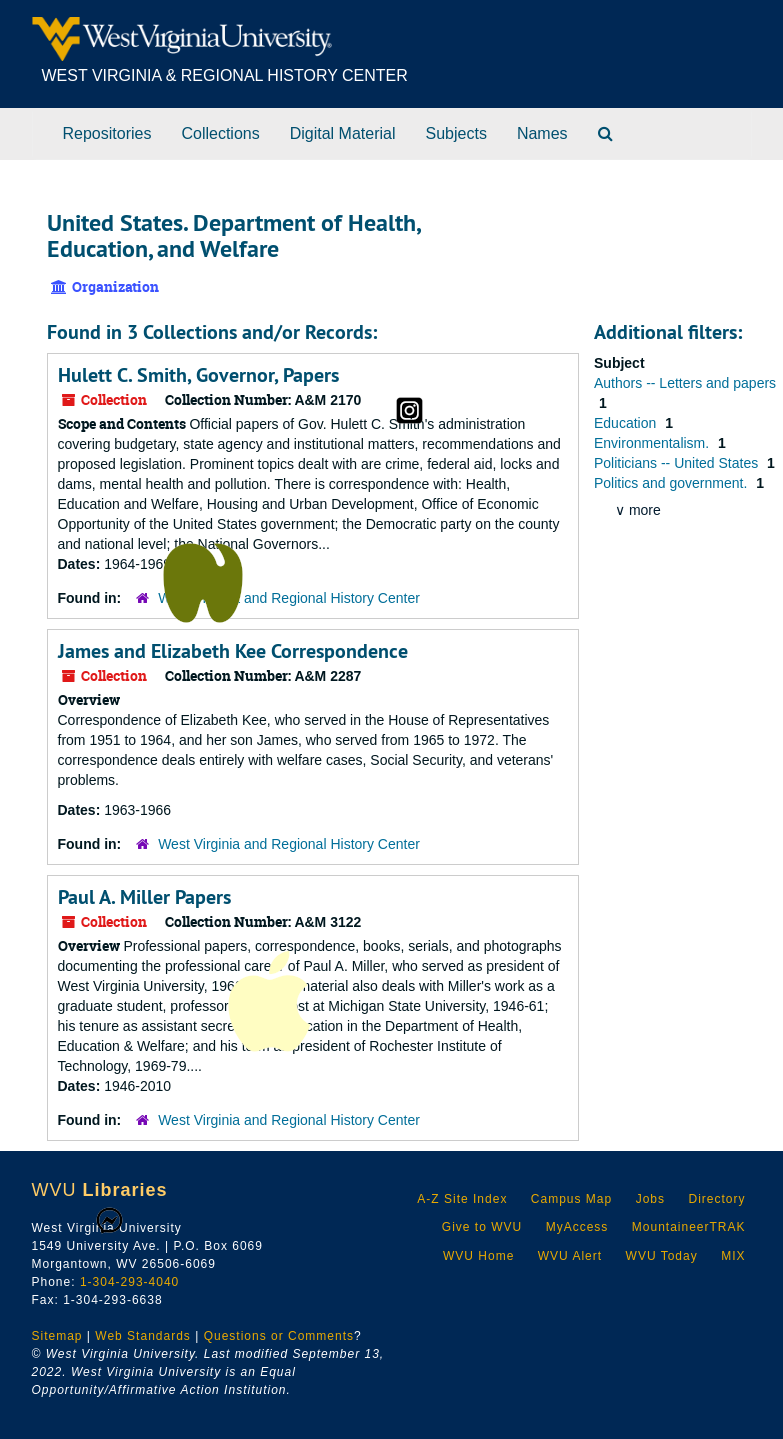  What do you see at coordinates (271, 1001) in the screenshot?
I see `Apple company logo` at bounding box center [271, 1001].